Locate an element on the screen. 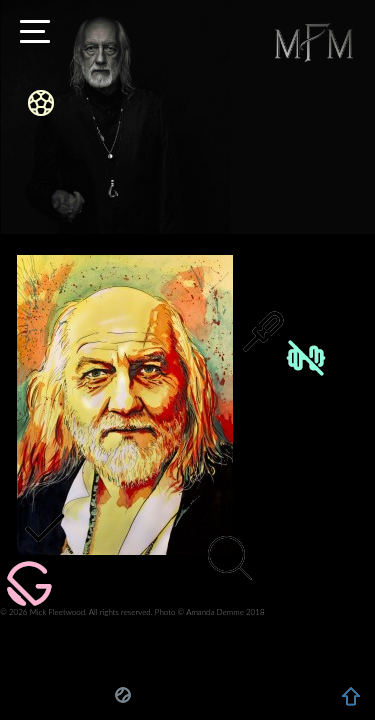 The height and width of the screenshot is (720, 375). access settings or configuration options is located at coordinates (263, 331).